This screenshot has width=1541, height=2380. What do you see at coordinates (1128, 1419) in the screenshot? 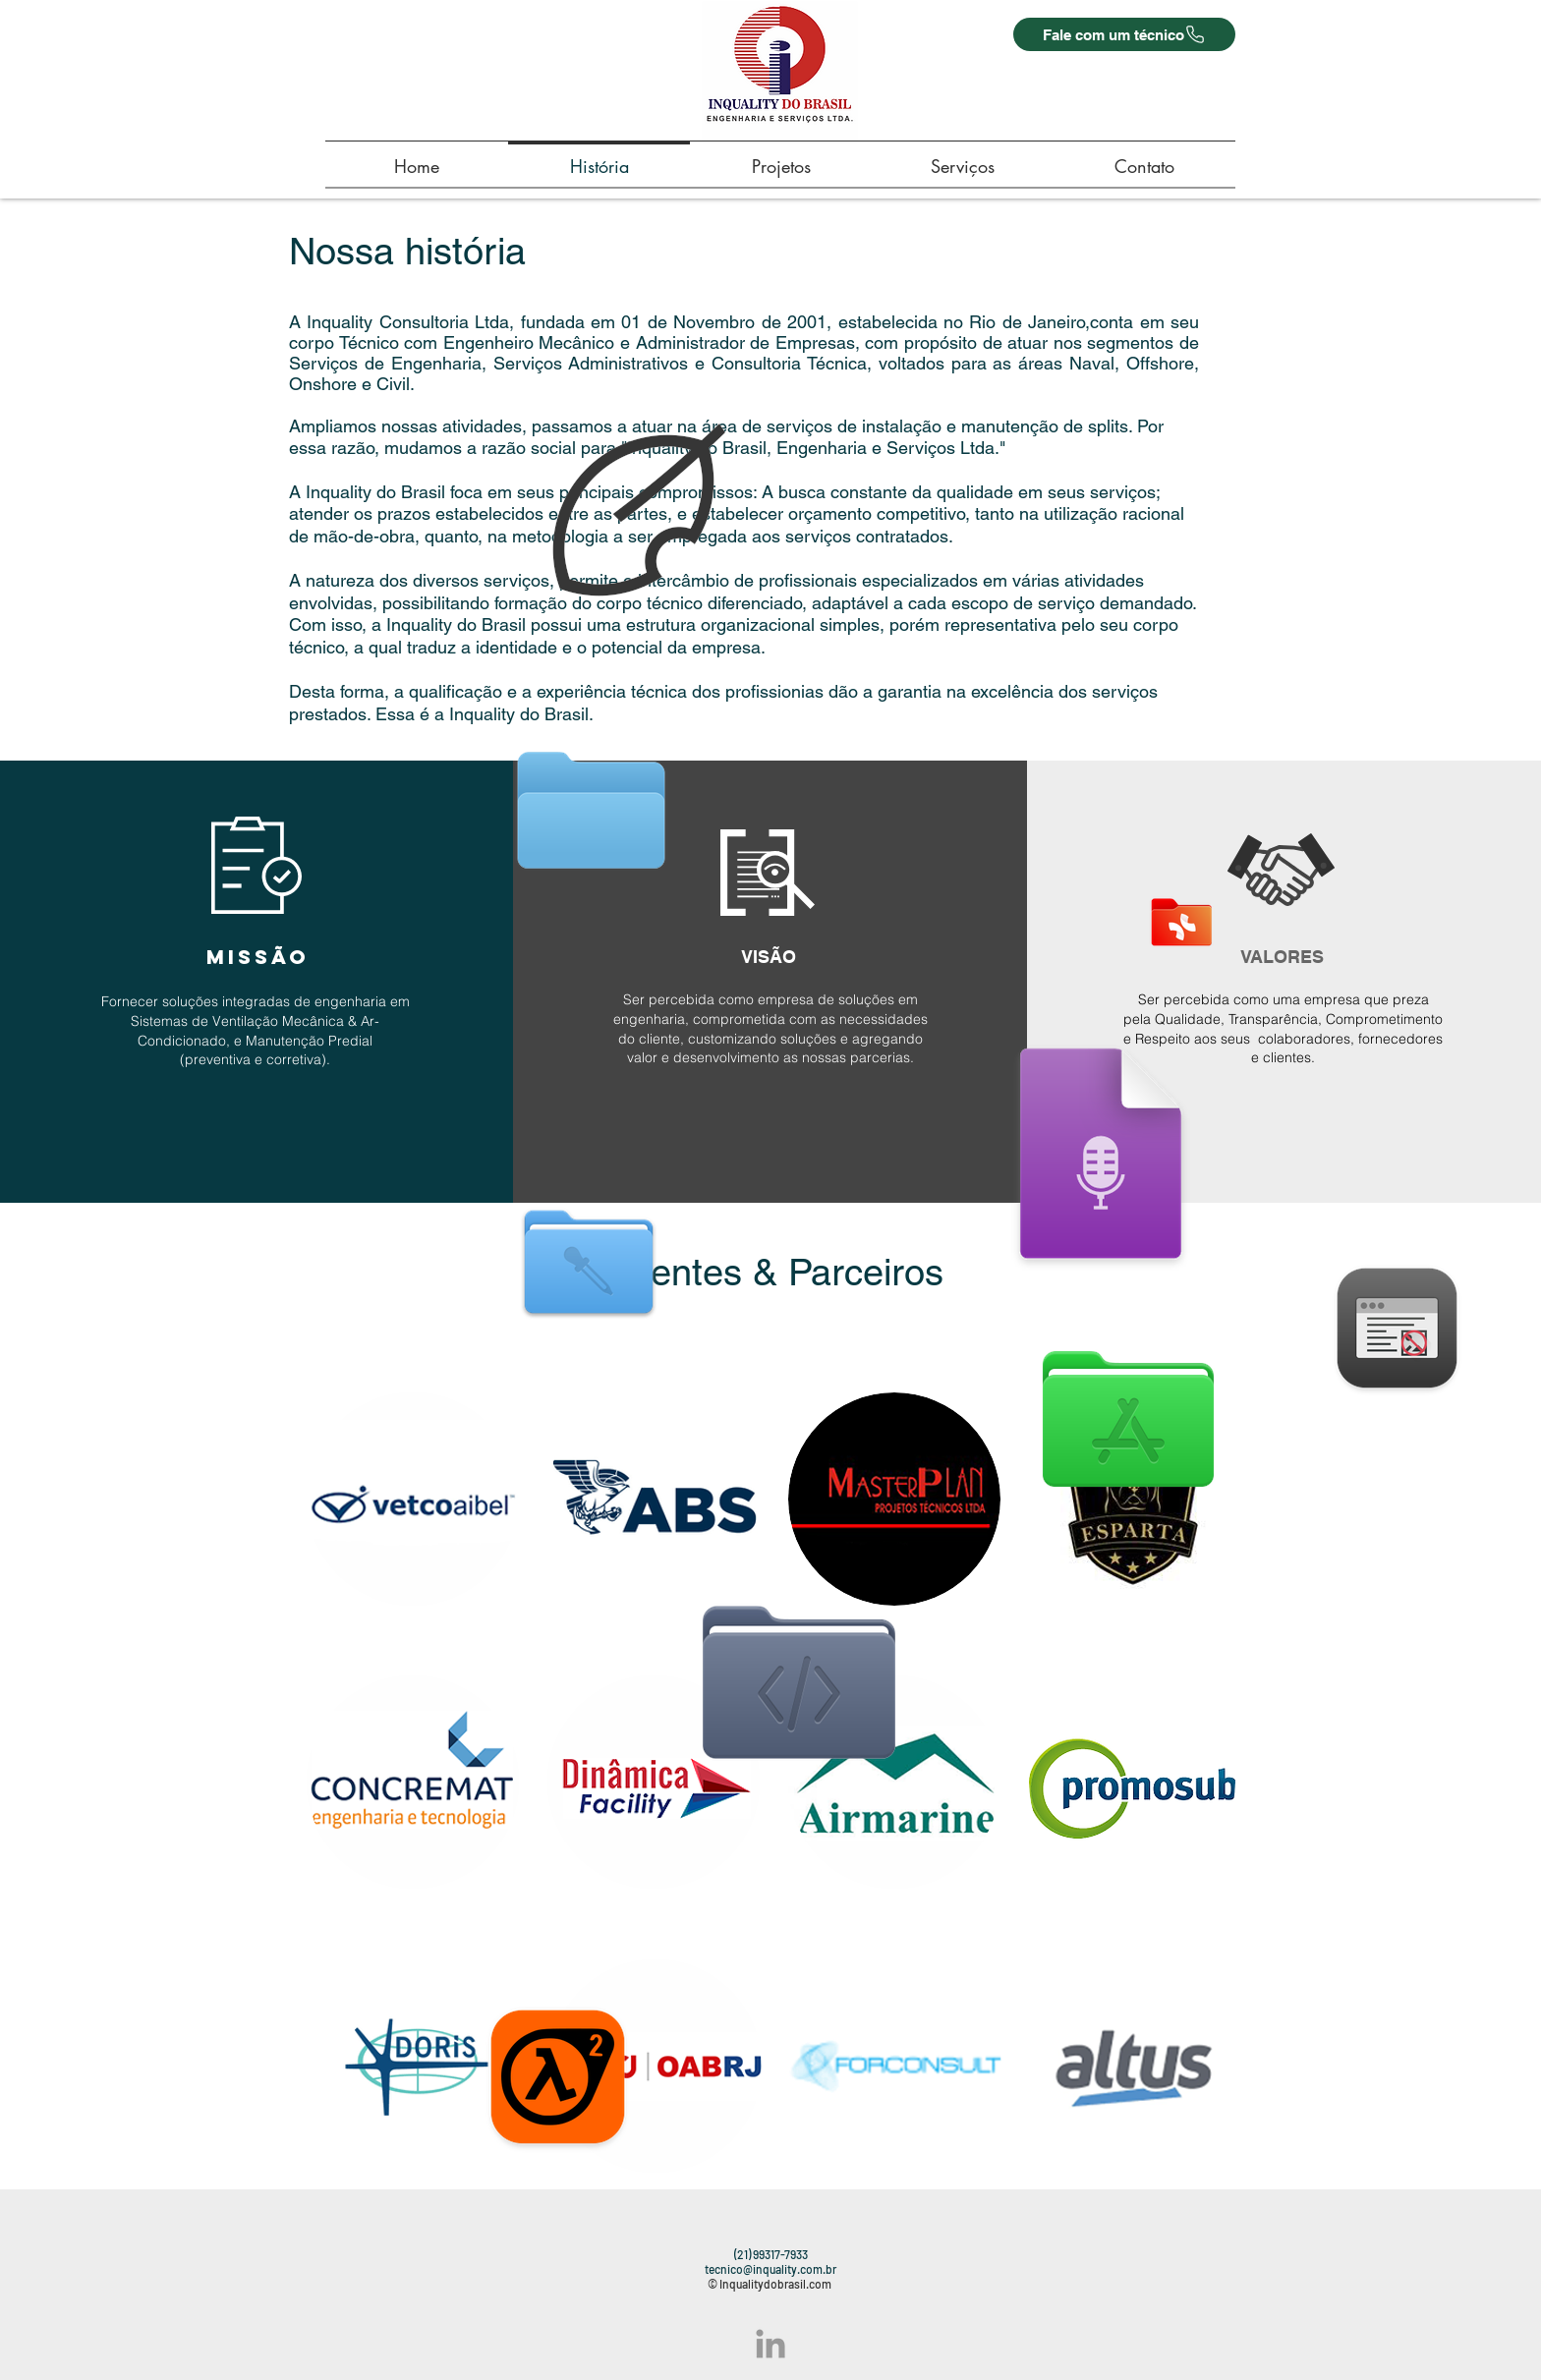
I see `open templates folder` at bounding box center [1128, 1419].